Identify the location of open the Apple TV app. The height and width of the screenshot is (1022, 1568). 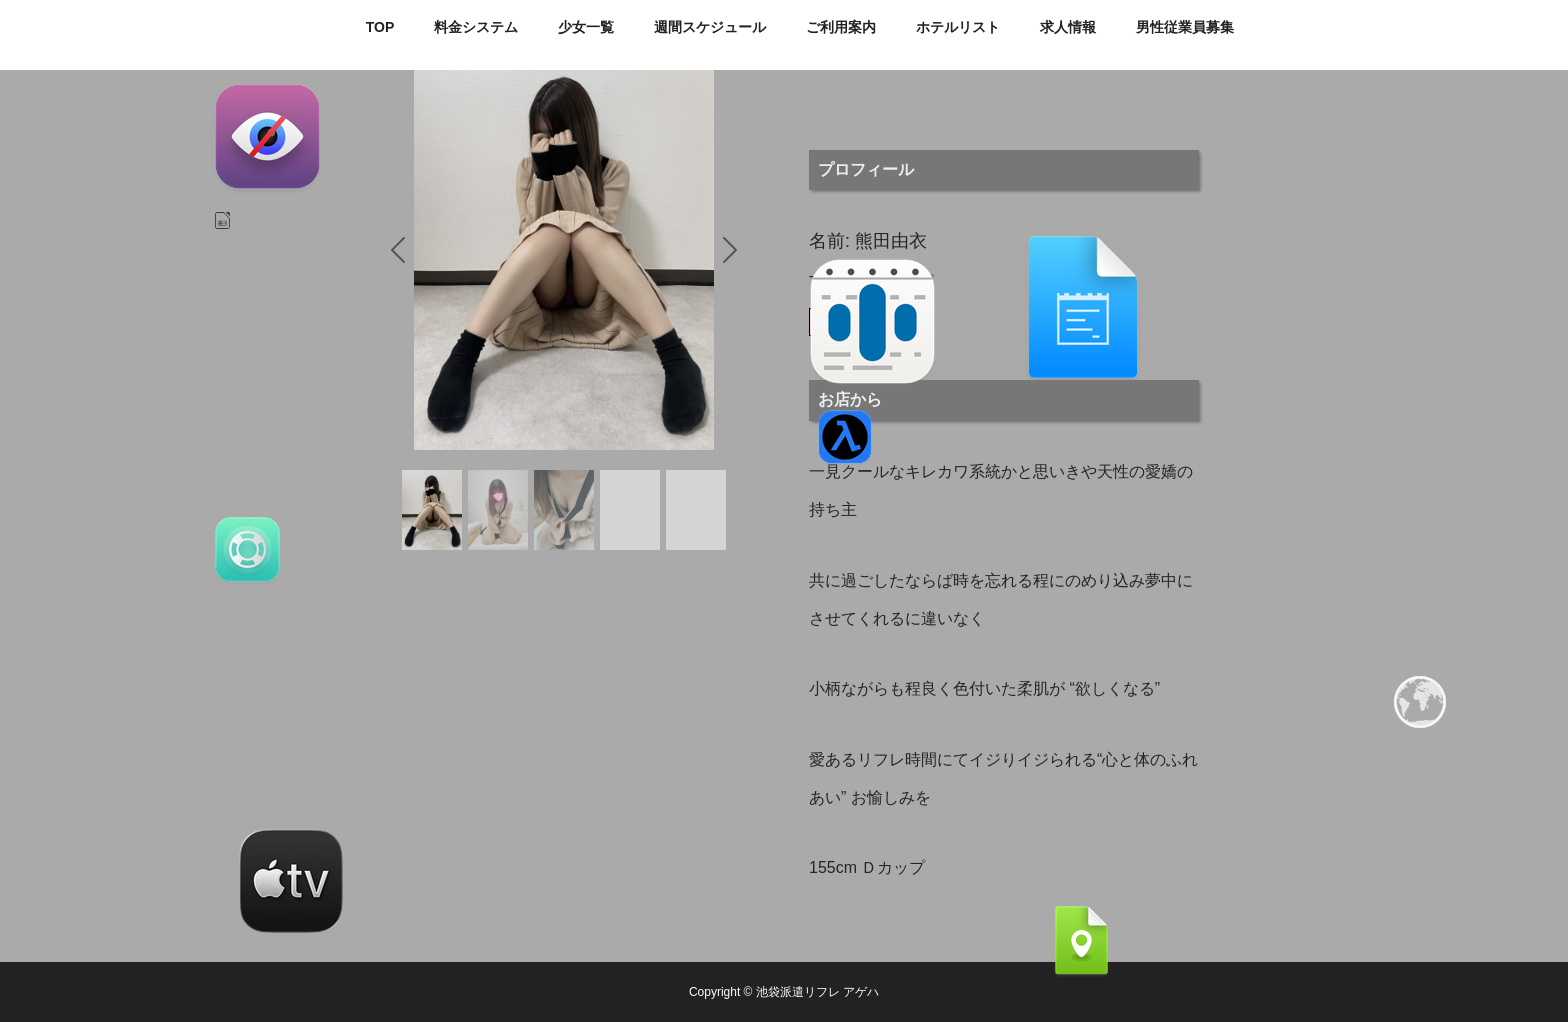
(291, 881).